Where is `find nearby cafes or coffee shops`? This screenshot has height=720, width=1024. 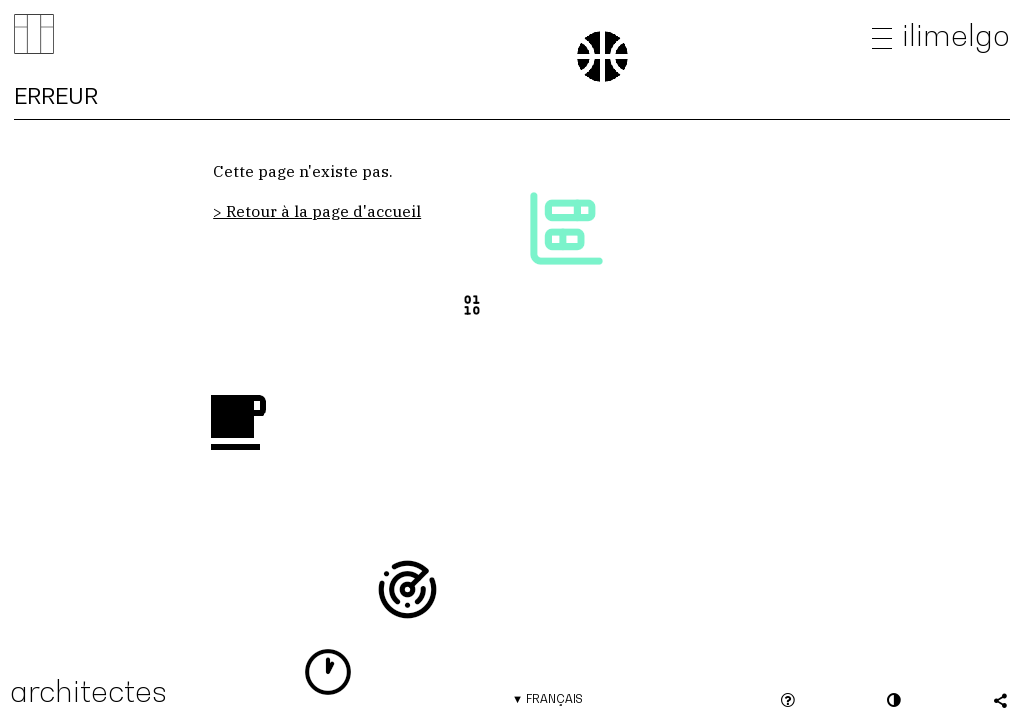 find nearby cafes or coffee shops is located at coordinates (235, 422).